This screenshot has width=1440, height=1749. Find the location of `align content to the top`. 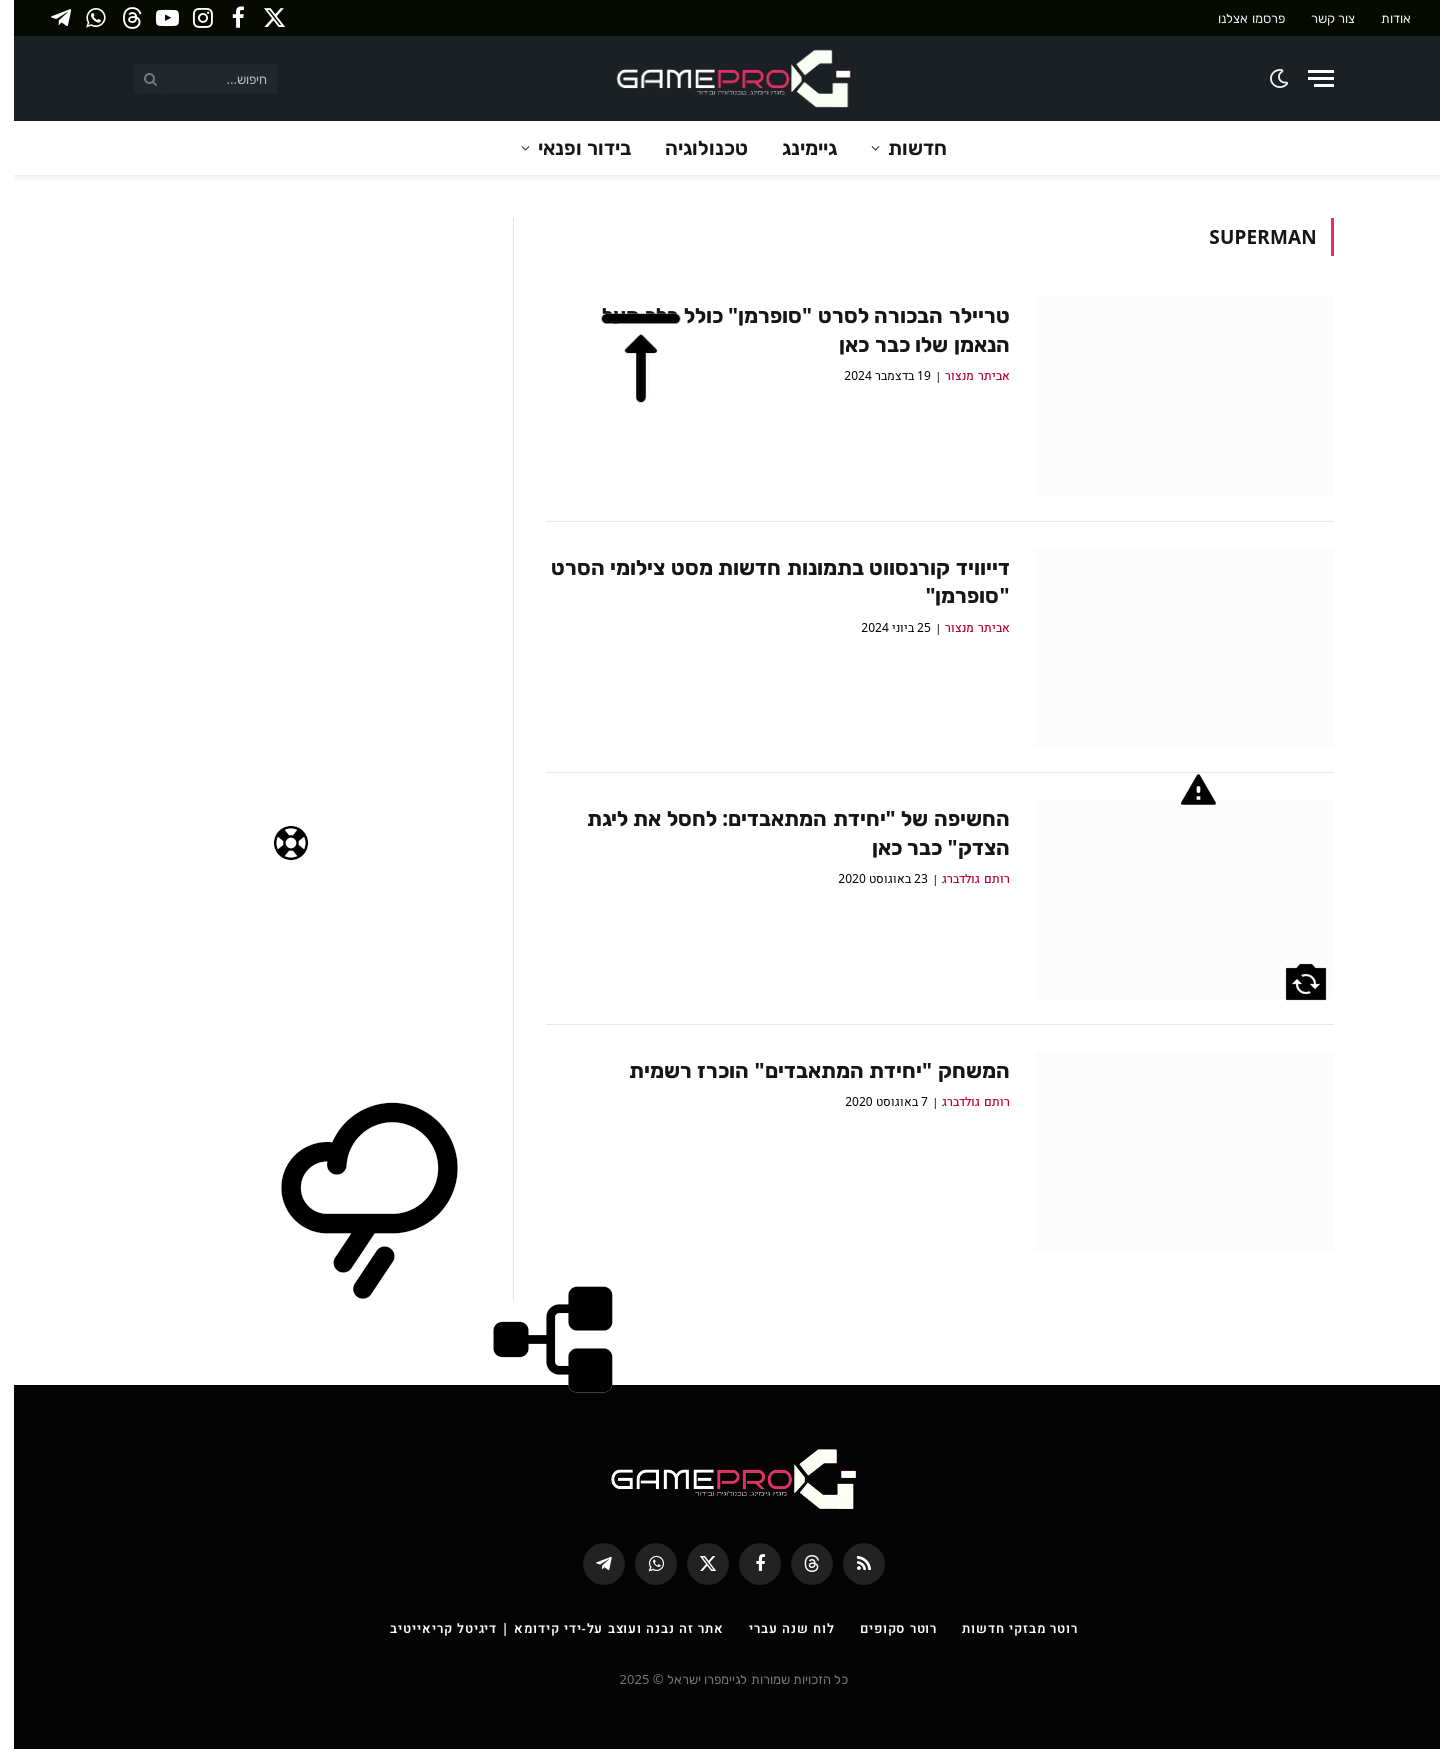

align content to the top is located at coordinates (641, 358).